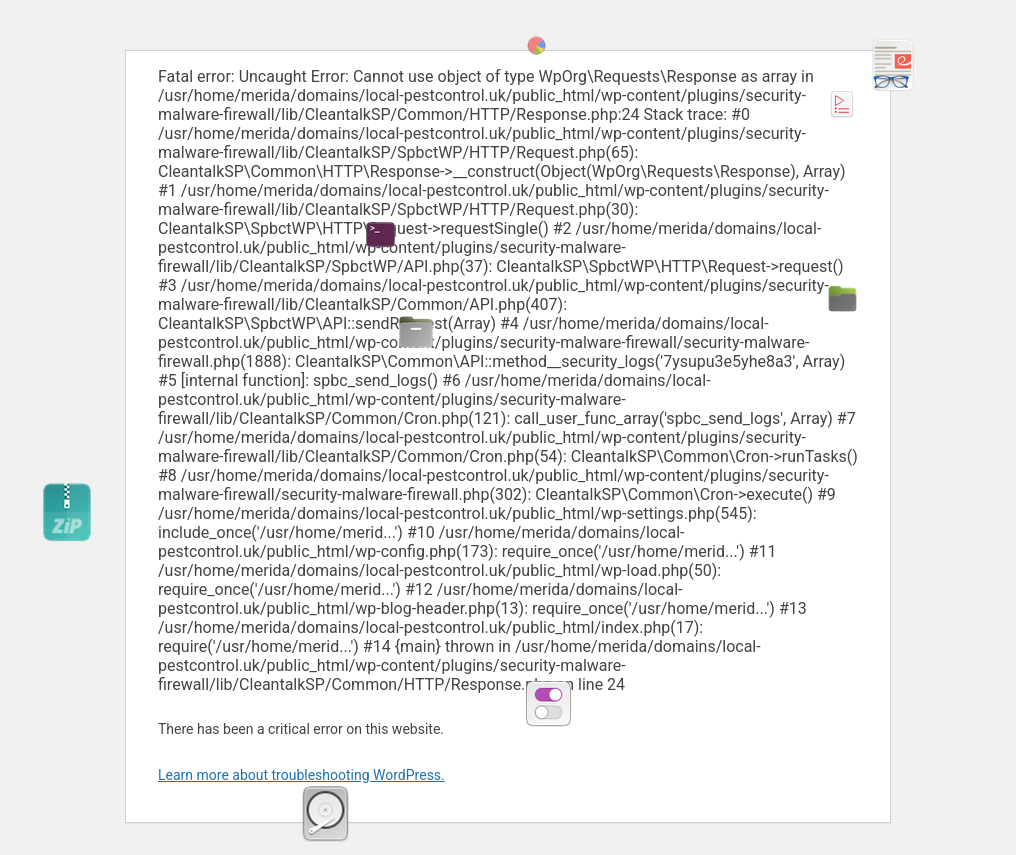 This screenshot has width=1016, height=855. I want to click on open disk management utility, so click(325, 813).